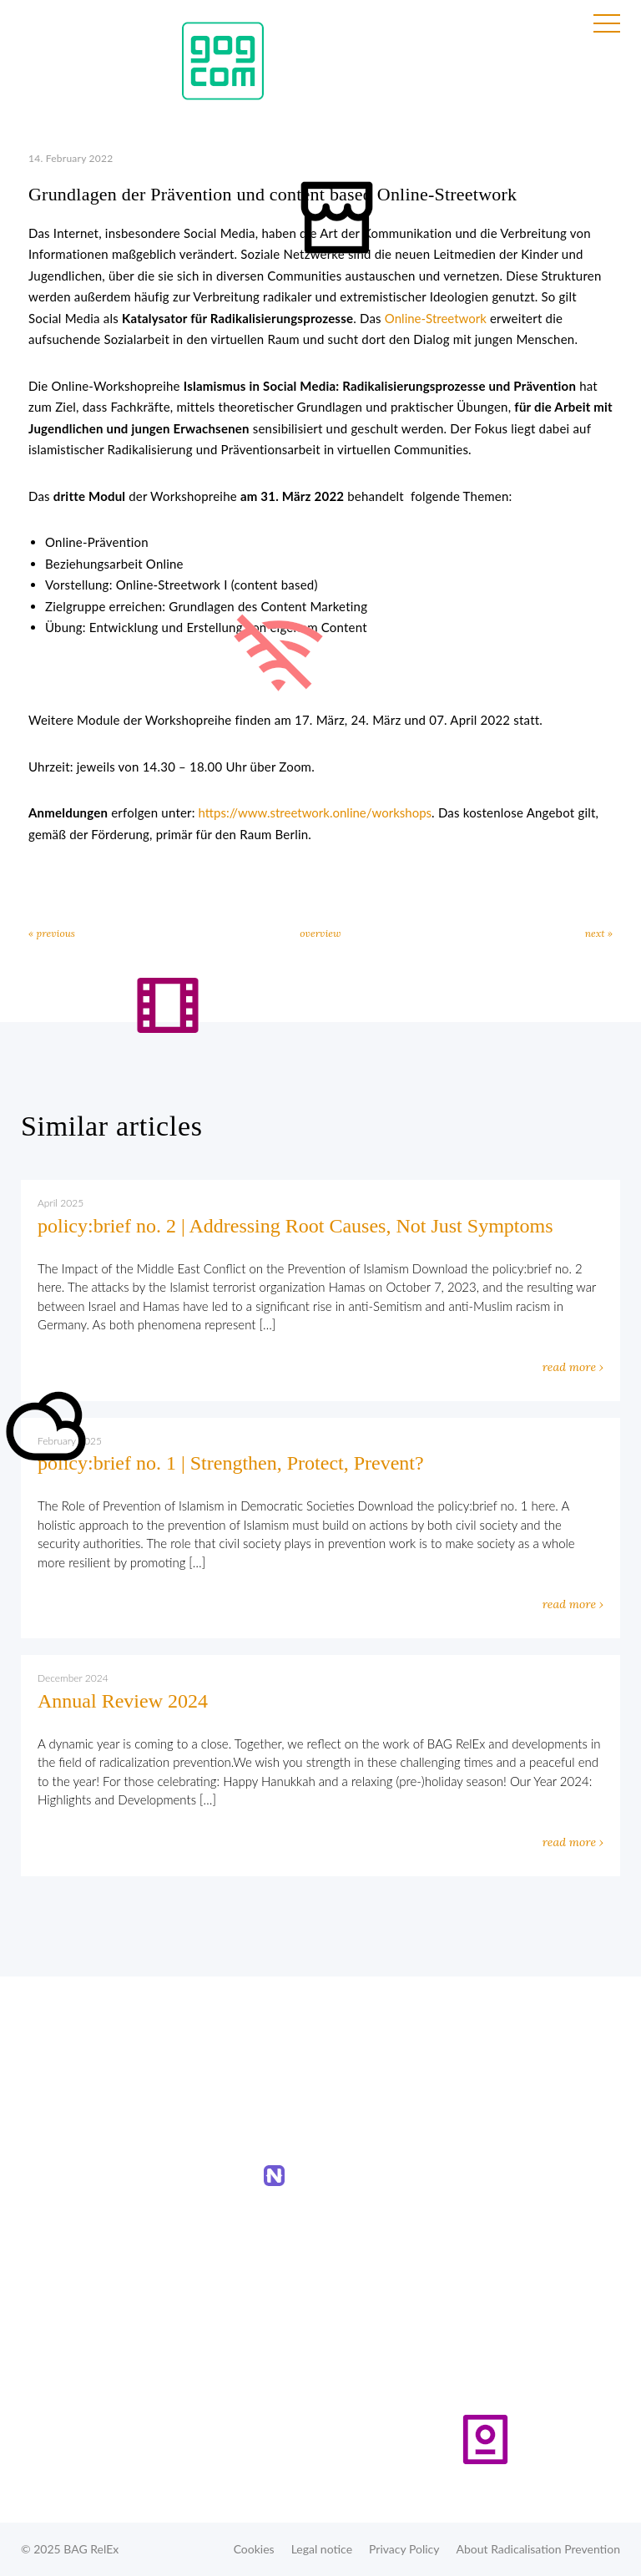 The height and width of the screenshot is (2576, 641). What do you see at coordinates (485, 2439) in the screenshot?
I see `view passport or travel document details` at bounding box center [485, 2439].